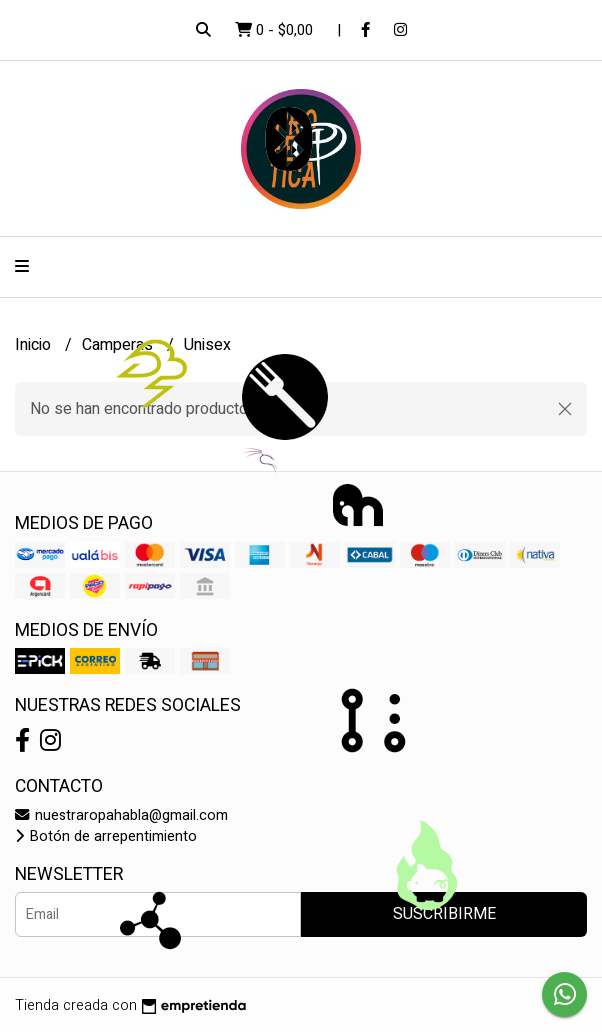 This screenshot has height=1032, width=602. I want to click on visit Greasy Fork website, so click(285, 397).